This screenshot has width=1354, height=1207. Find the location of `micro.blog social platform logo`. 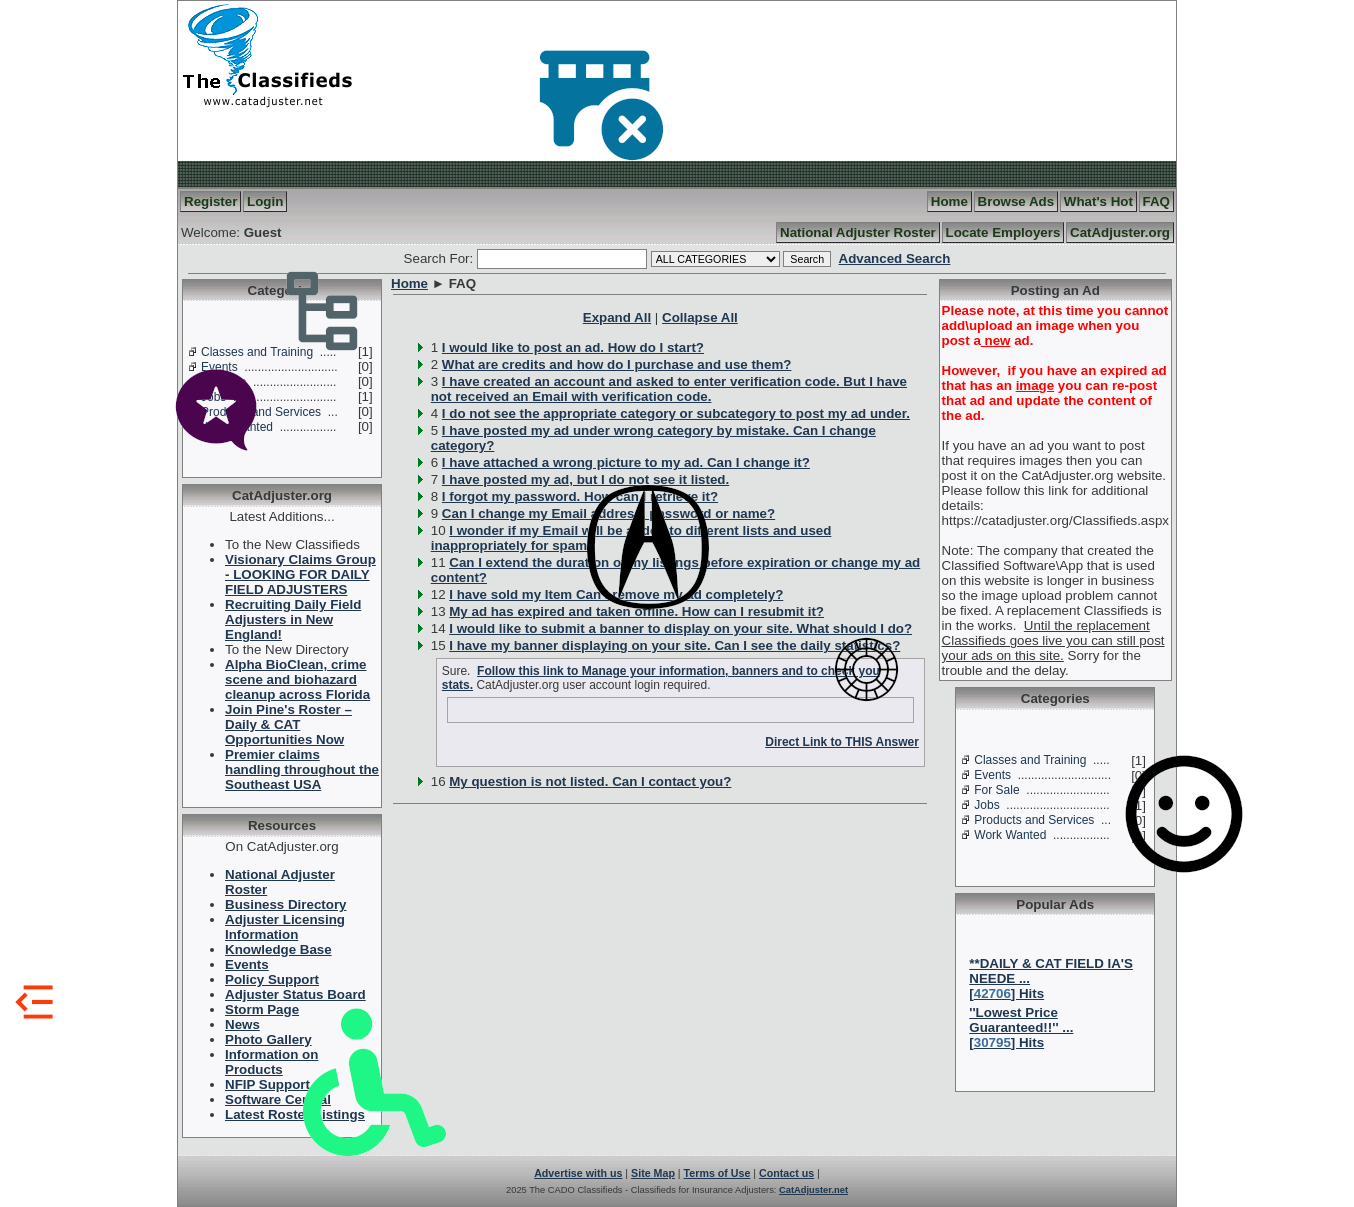

micro.blog social platform logo is located at coordinates (216, 410).